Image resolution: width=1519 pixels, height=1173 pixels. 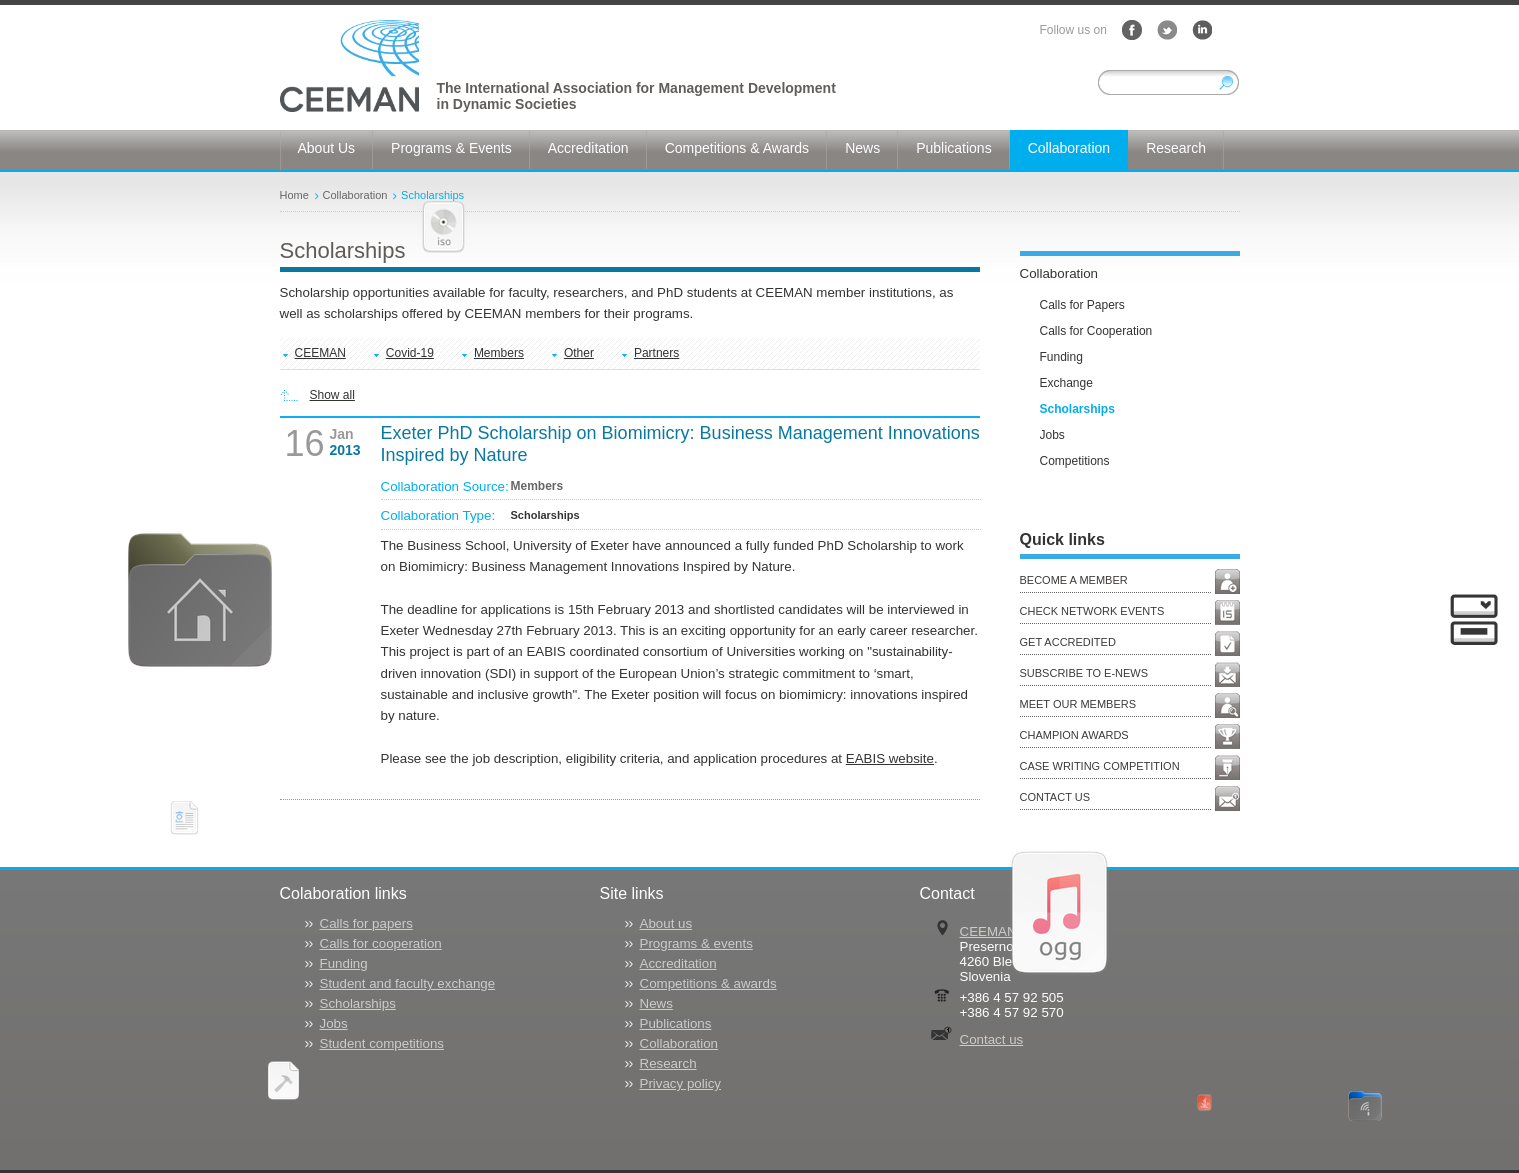 What do you see at coordinates (1204, 1102) in the screenshot?
I see `indicates a java source code file` at bounding box center [1204, 1102].